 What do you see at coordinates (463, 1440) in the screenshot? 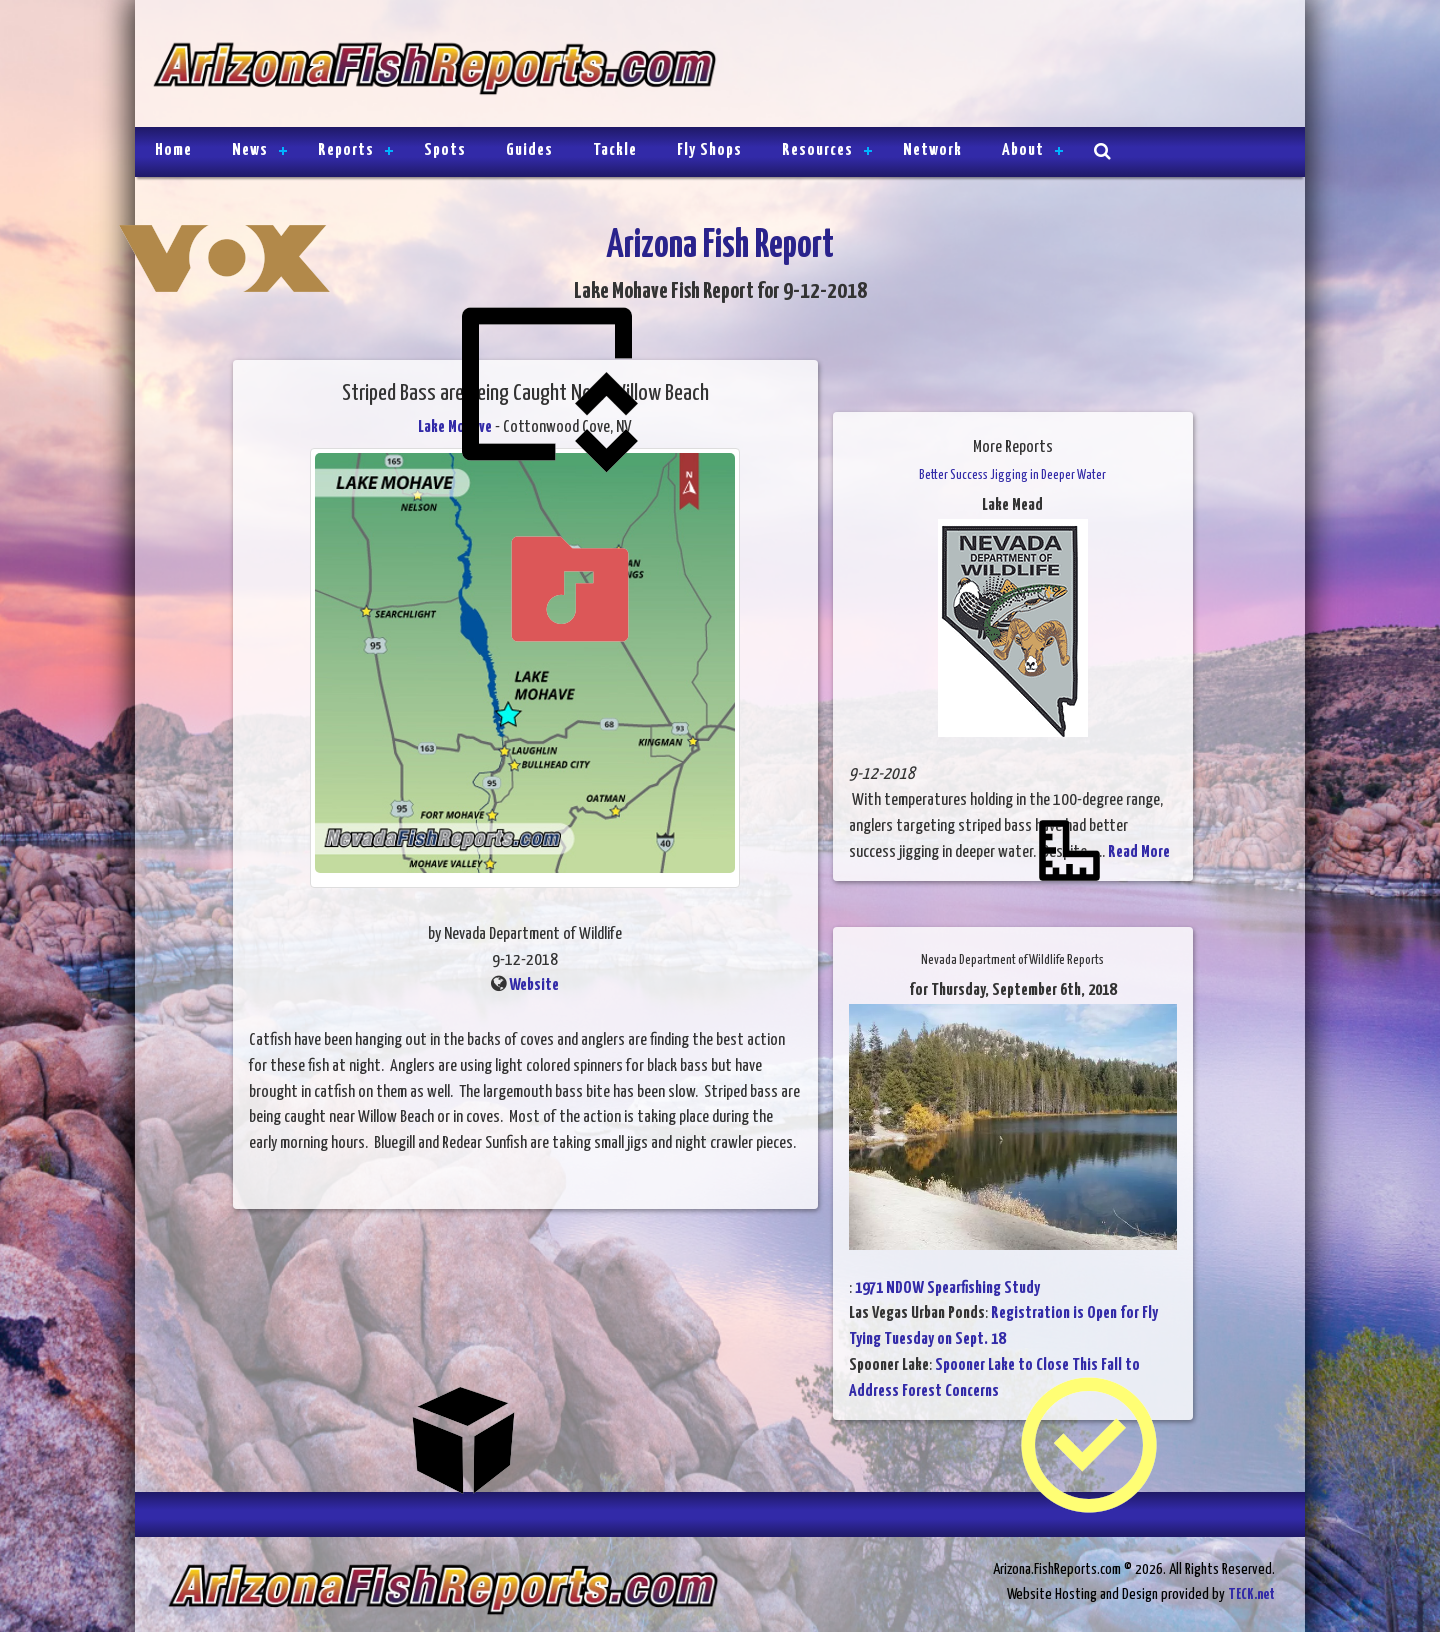
I see `pkgsrc package management system logo` at bounding box center [463, 1440].